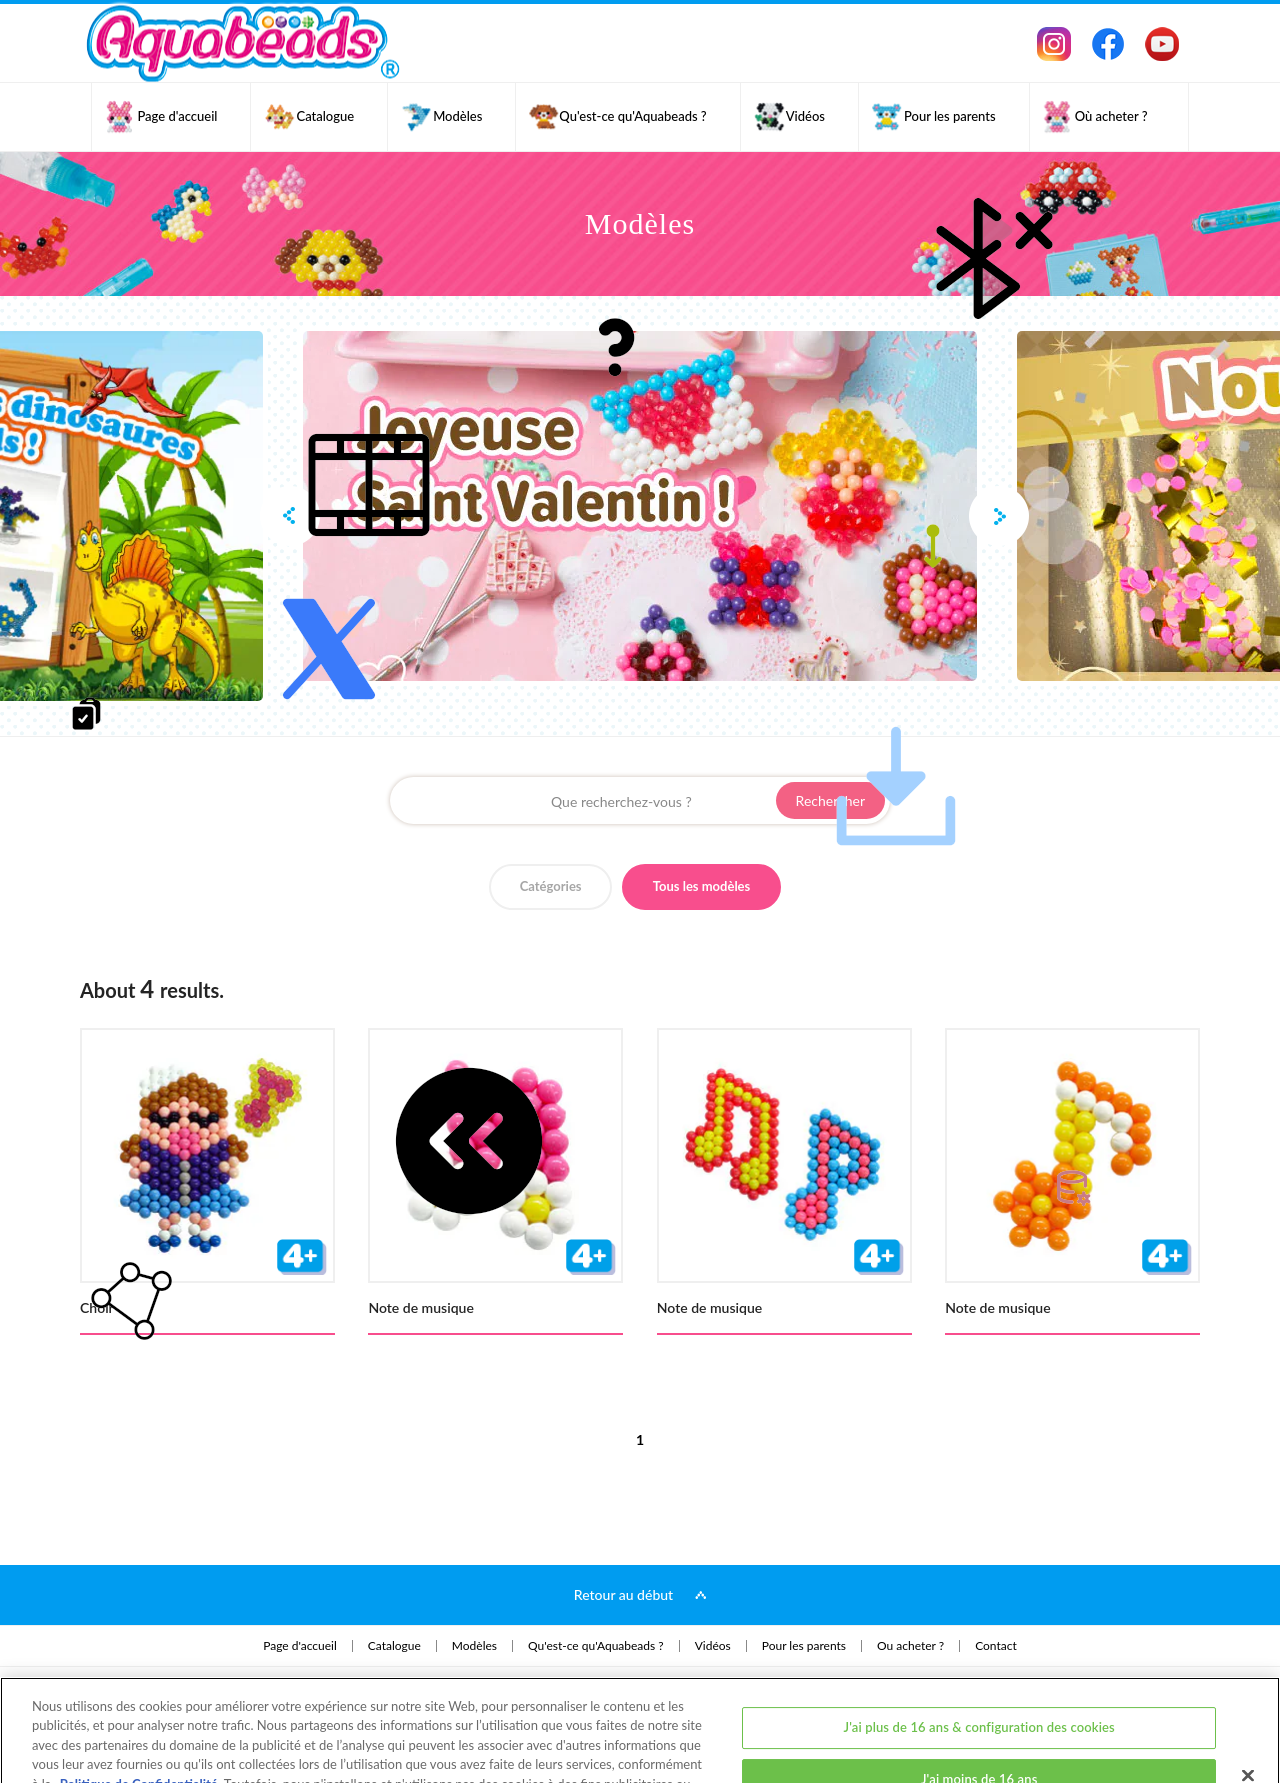  What do you see at coordinates (987, 258) in the screenshot?
I see `bluetooth is disabled or turned off` at bounding box center [987, 258].